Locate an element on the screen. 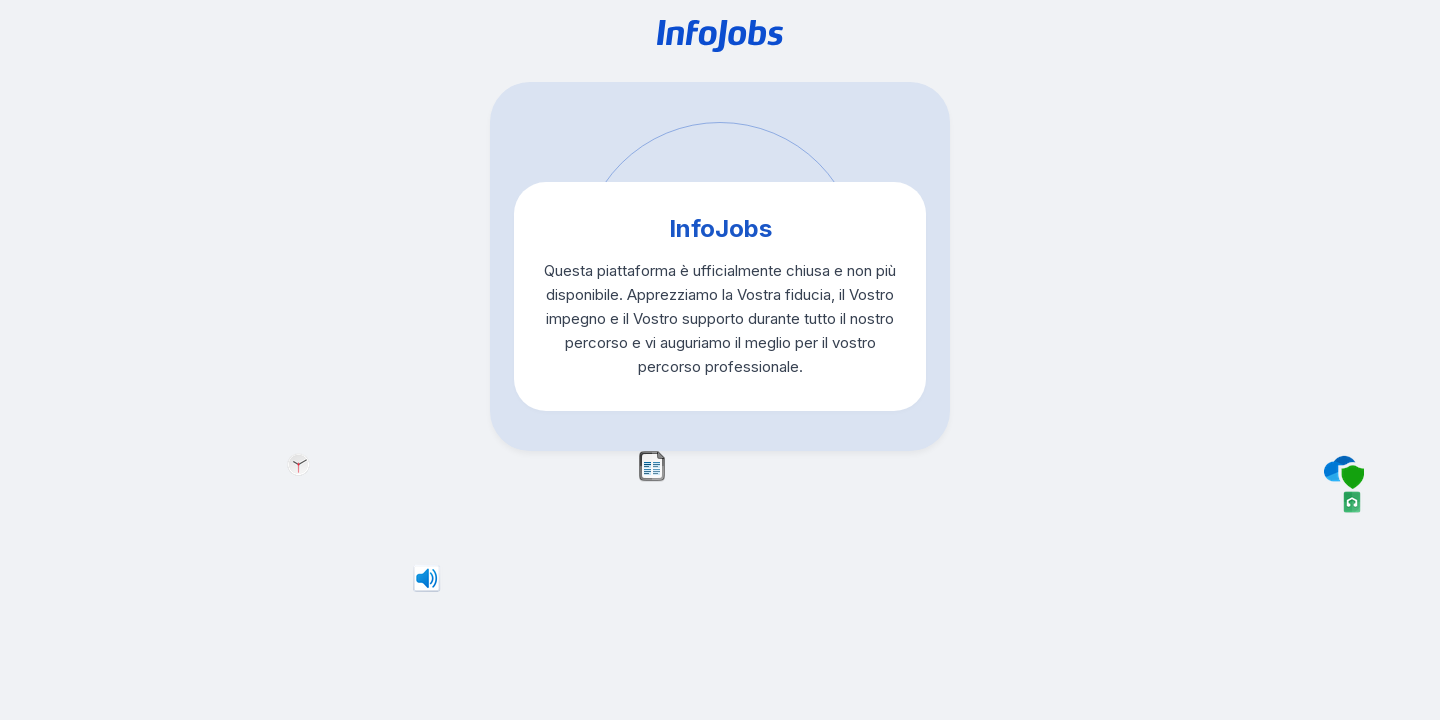  OneDrive file protected by cloud security is located at coordinates (1344, 469).